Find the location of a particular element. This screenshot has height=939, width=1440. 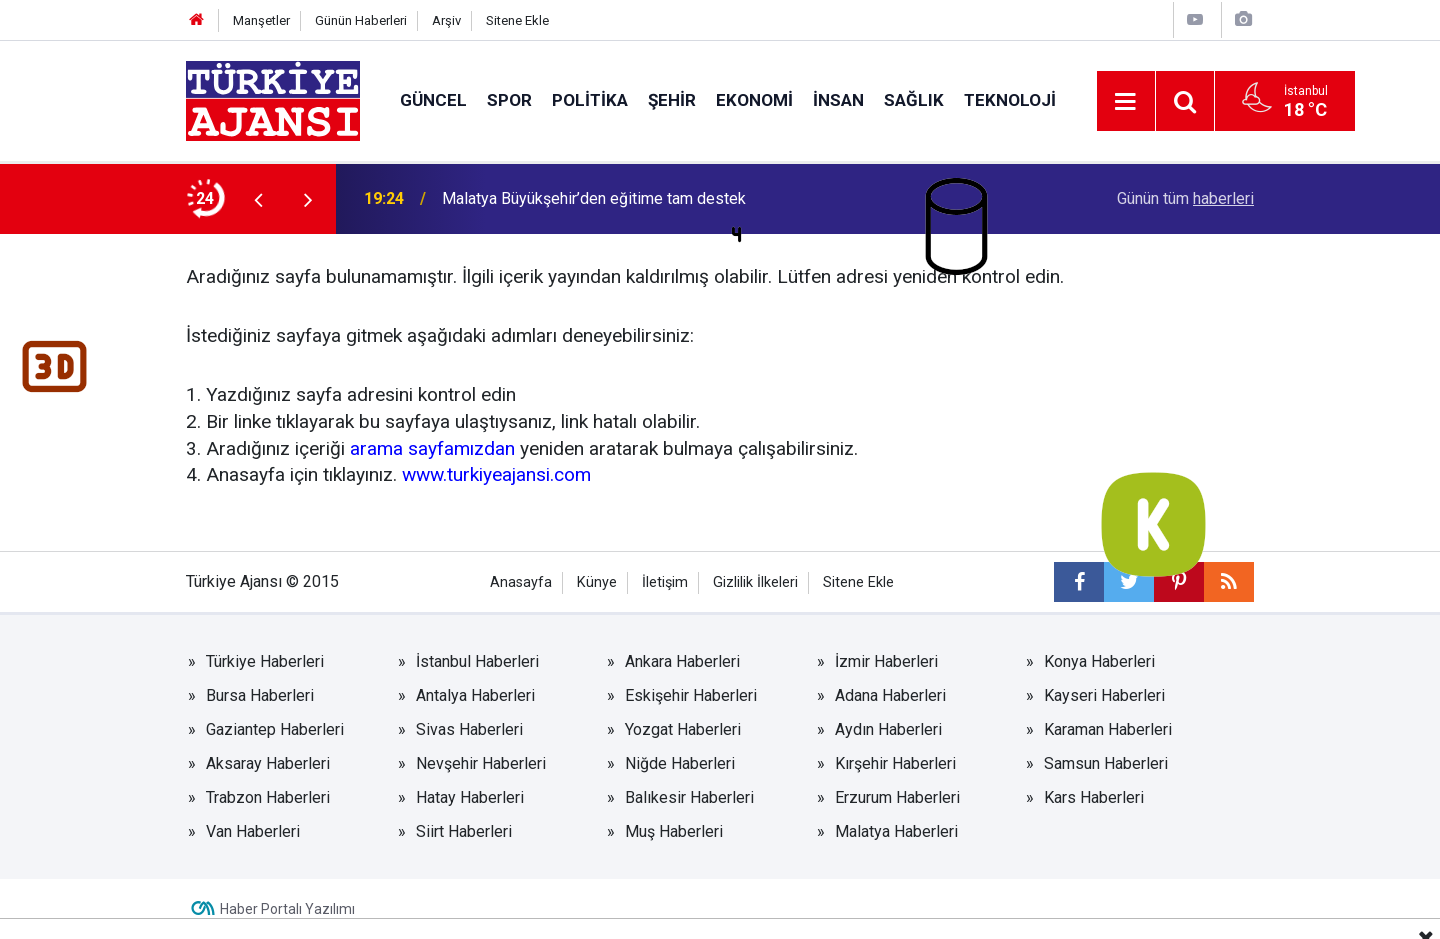

enable 3D viewing mode is located at coordinates (54, 366).